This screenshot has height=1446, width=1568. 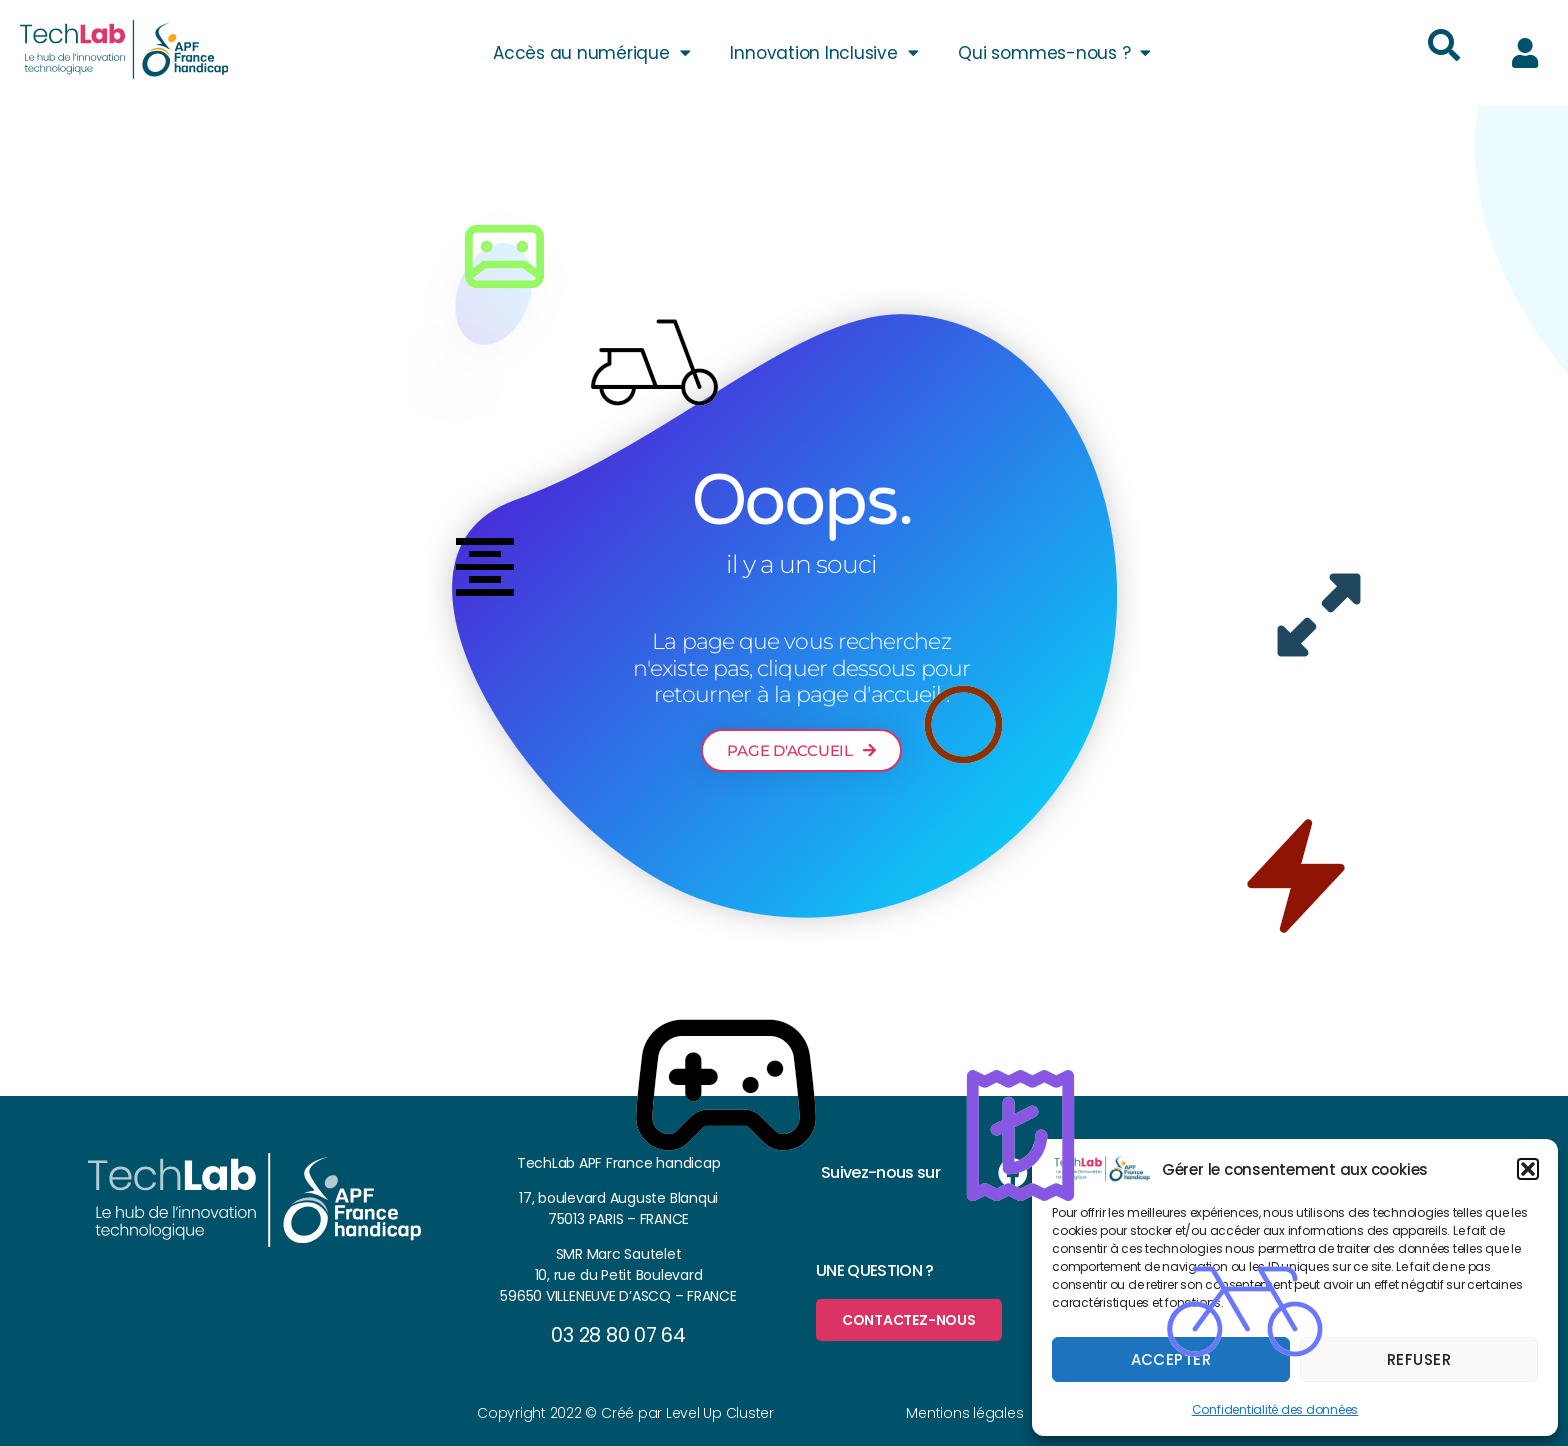 I want to click on unselected radio button or checkbox option, so click(x=963, y=724).